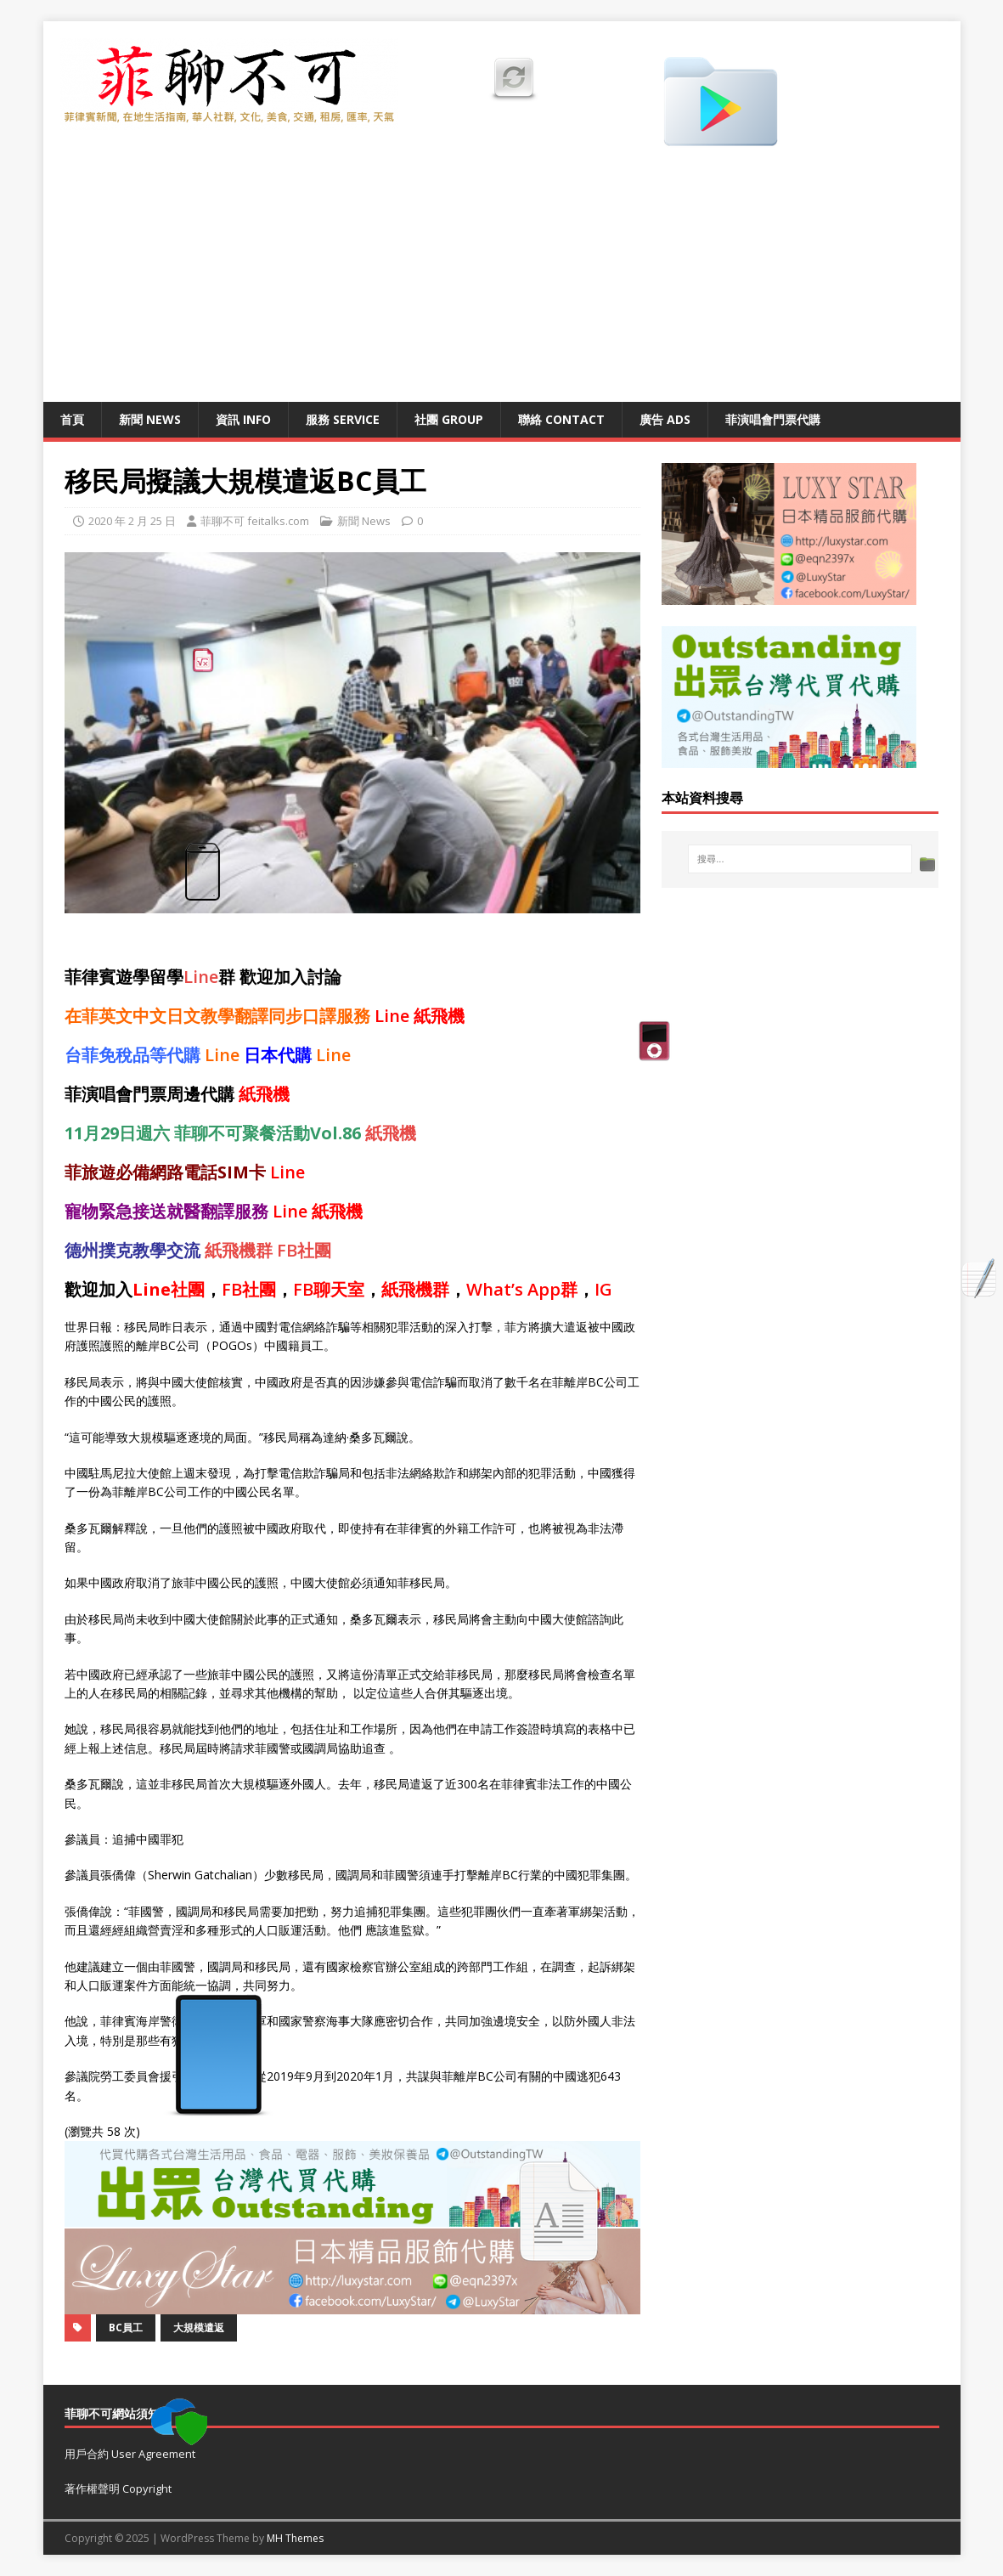 This screenshot has height=2576, width=1003. Describe the element at coordinates (179, 2417) in the screenshot. I see `OneDrive file protected by cloud security` at that location.